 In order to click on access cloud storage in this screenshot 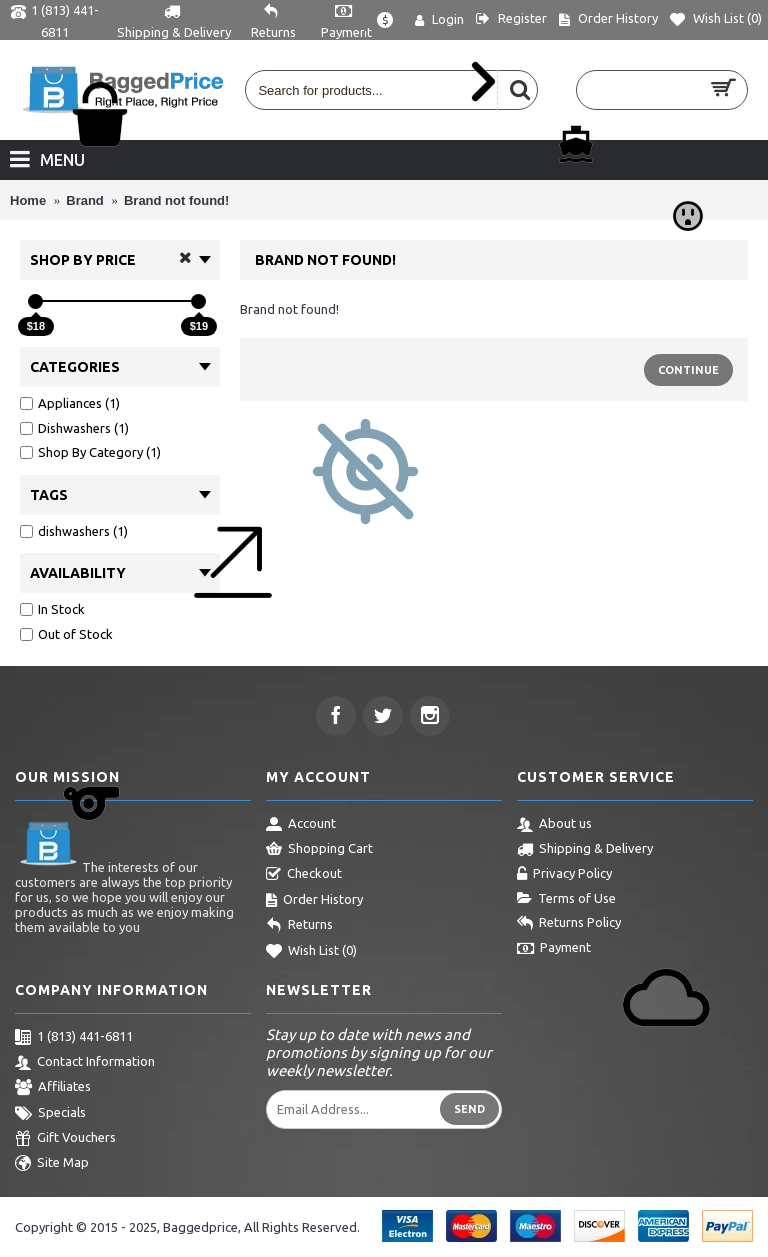, I will do `click(666, 997)`.